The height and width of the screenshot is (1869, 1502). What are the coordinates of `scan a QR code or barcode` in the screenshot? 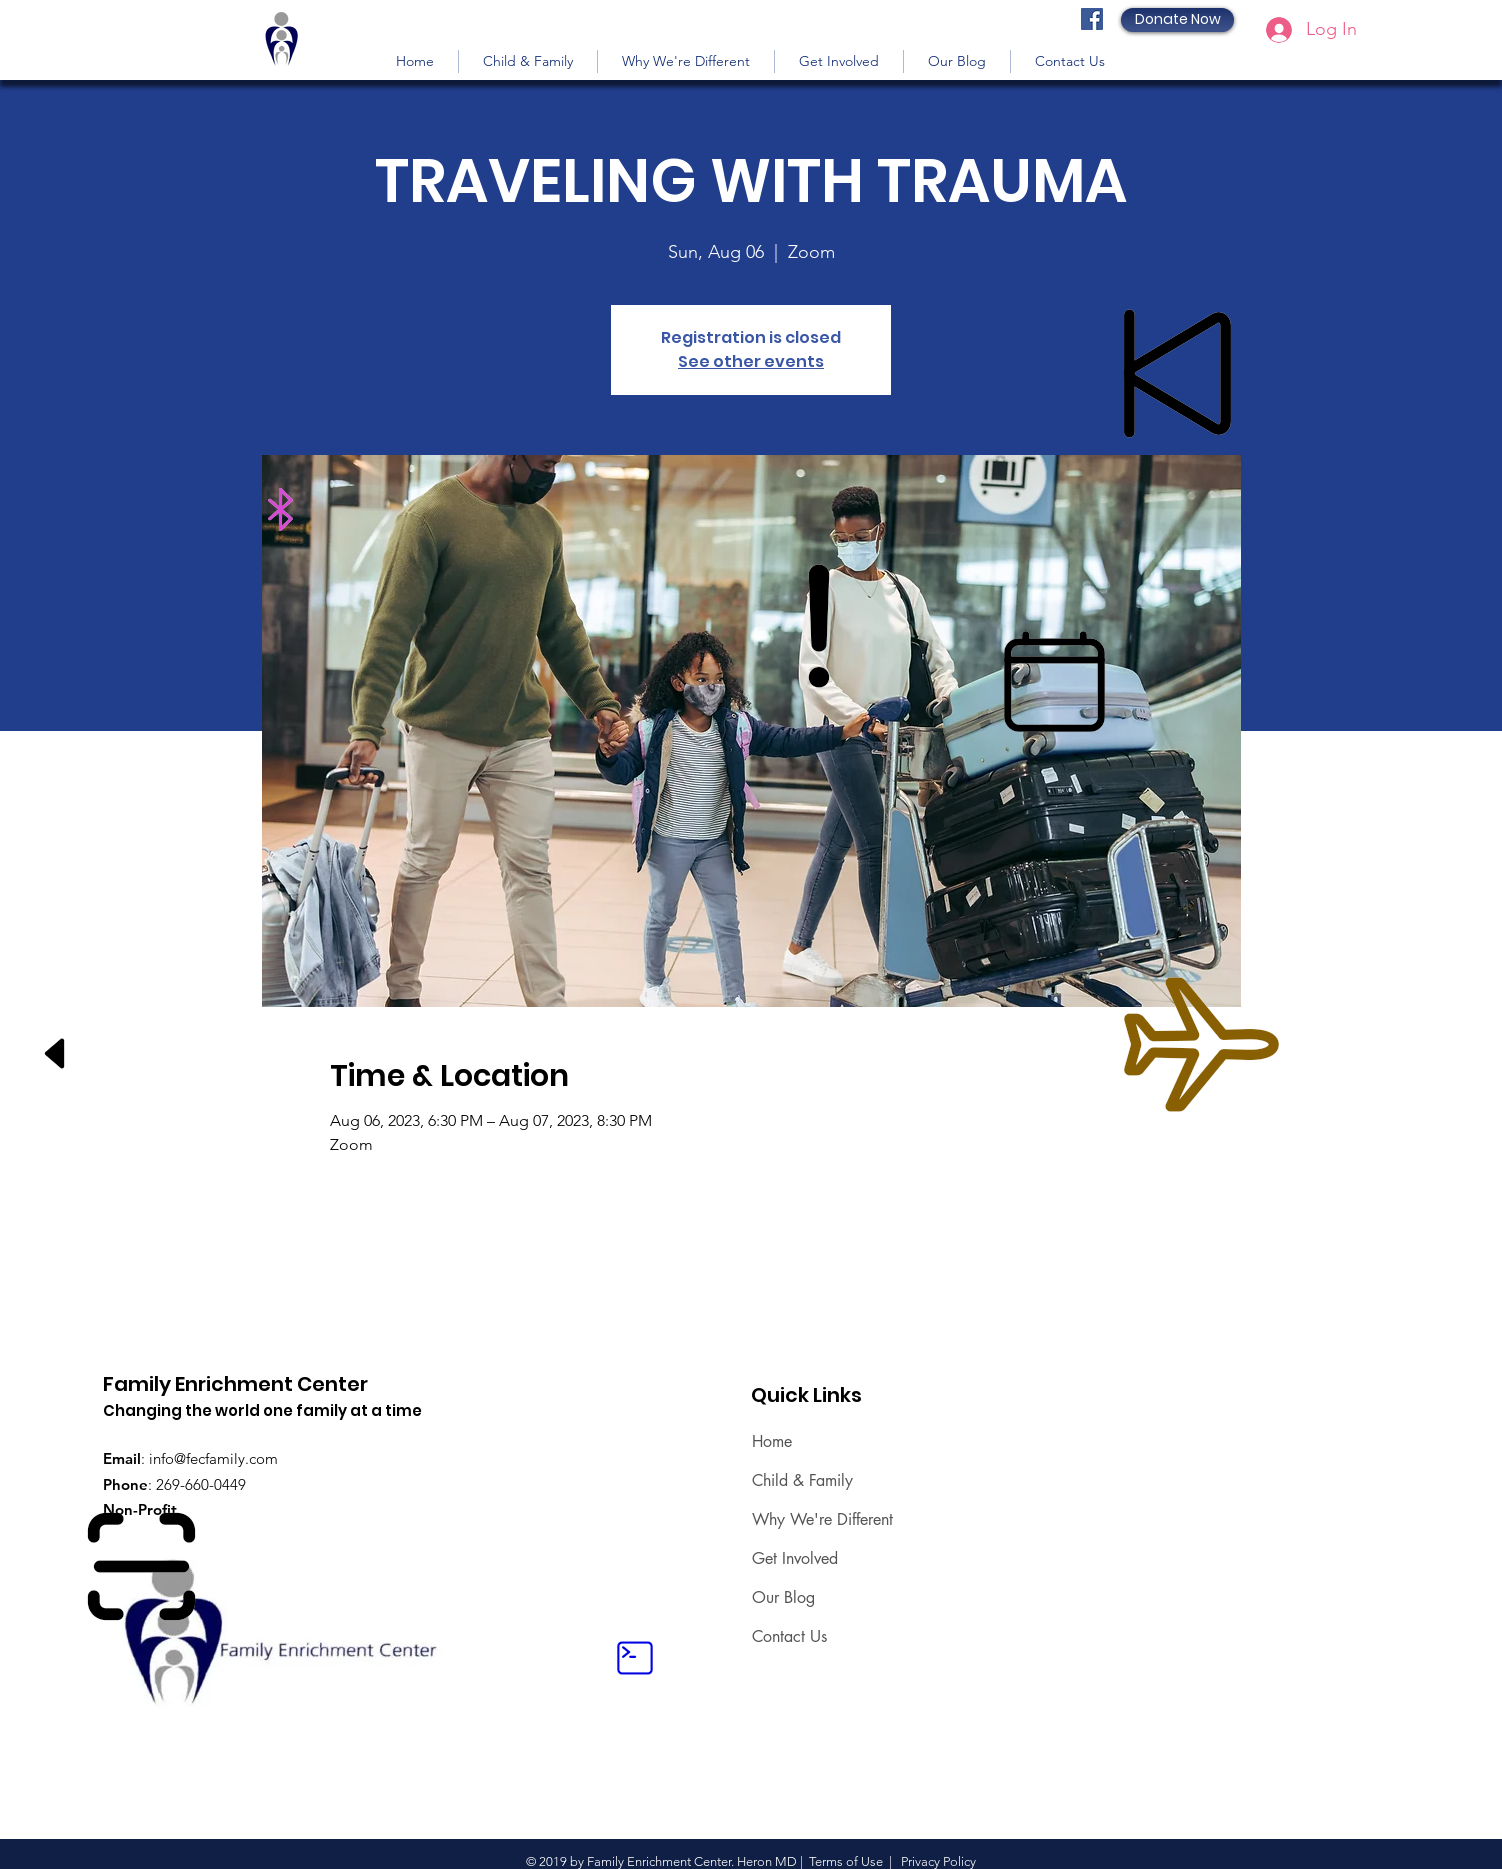 It's located at (141, 1566).